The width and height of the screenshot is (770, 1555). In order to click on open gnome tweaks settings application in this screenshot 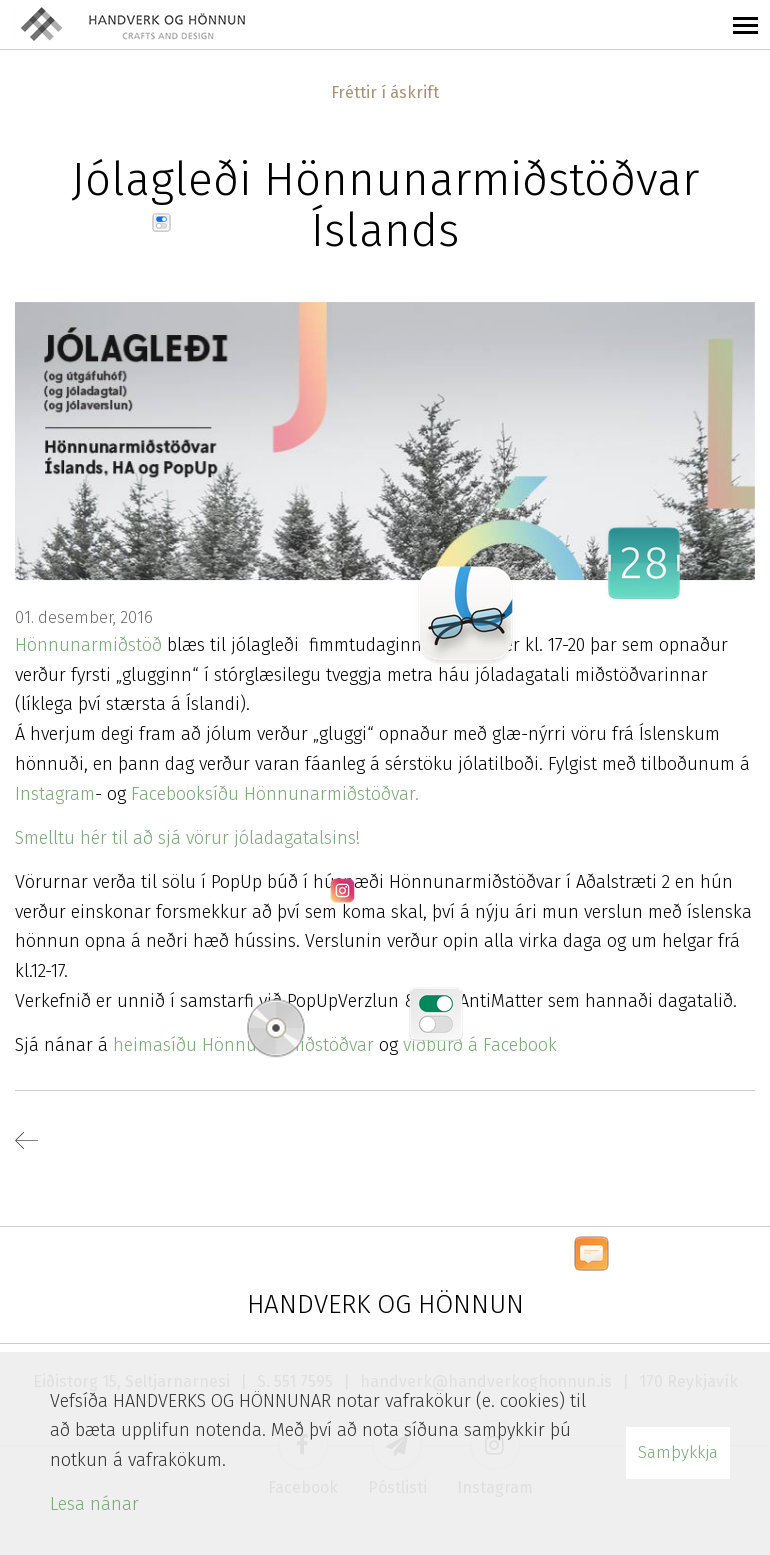, I will do `click(436, 1014)`.